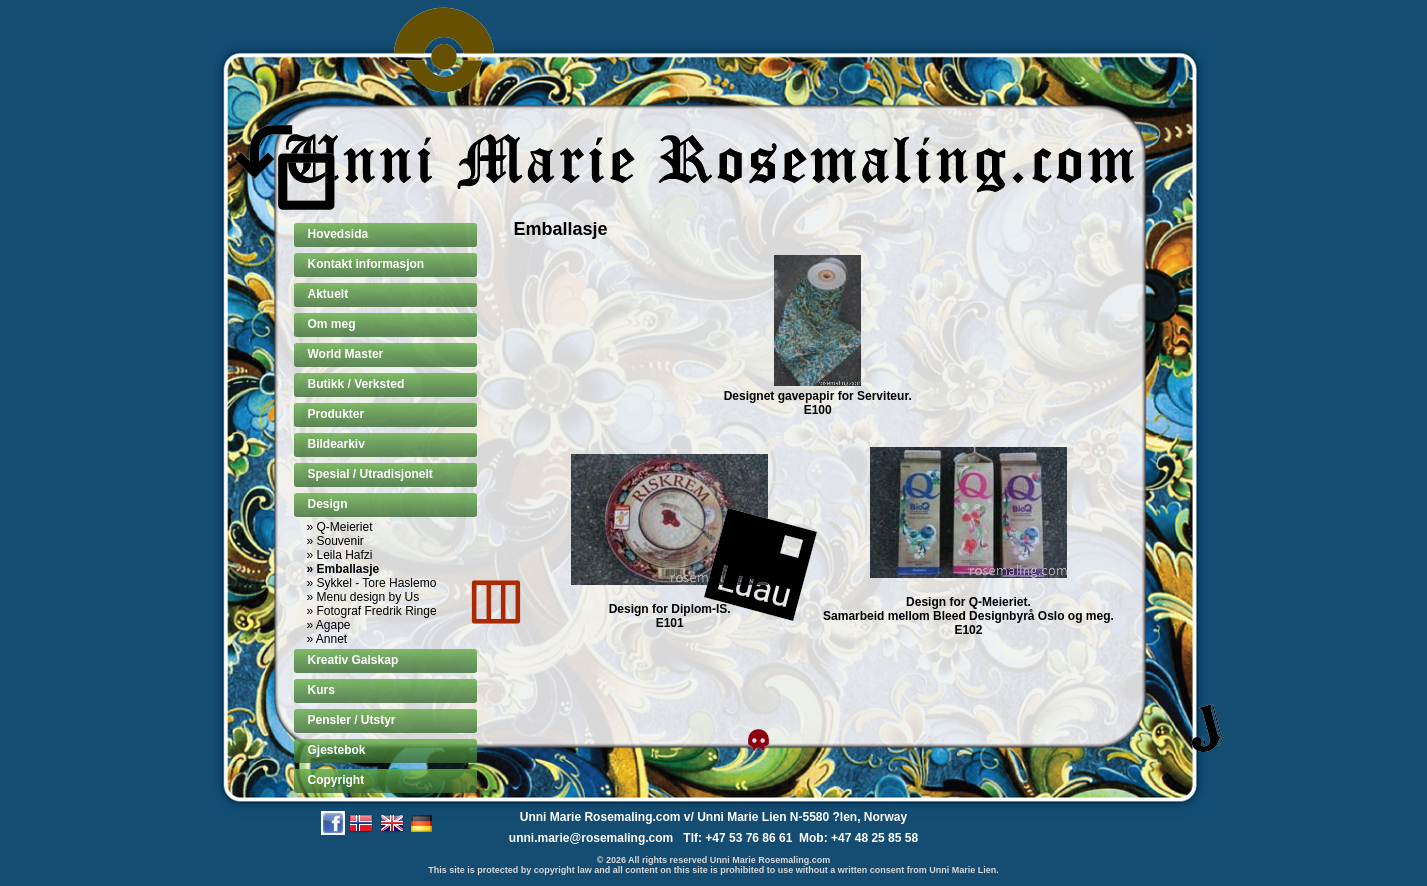 The image size is (1427, 886). I want to click on indicates danger or hazardous content, so click(758, 739).